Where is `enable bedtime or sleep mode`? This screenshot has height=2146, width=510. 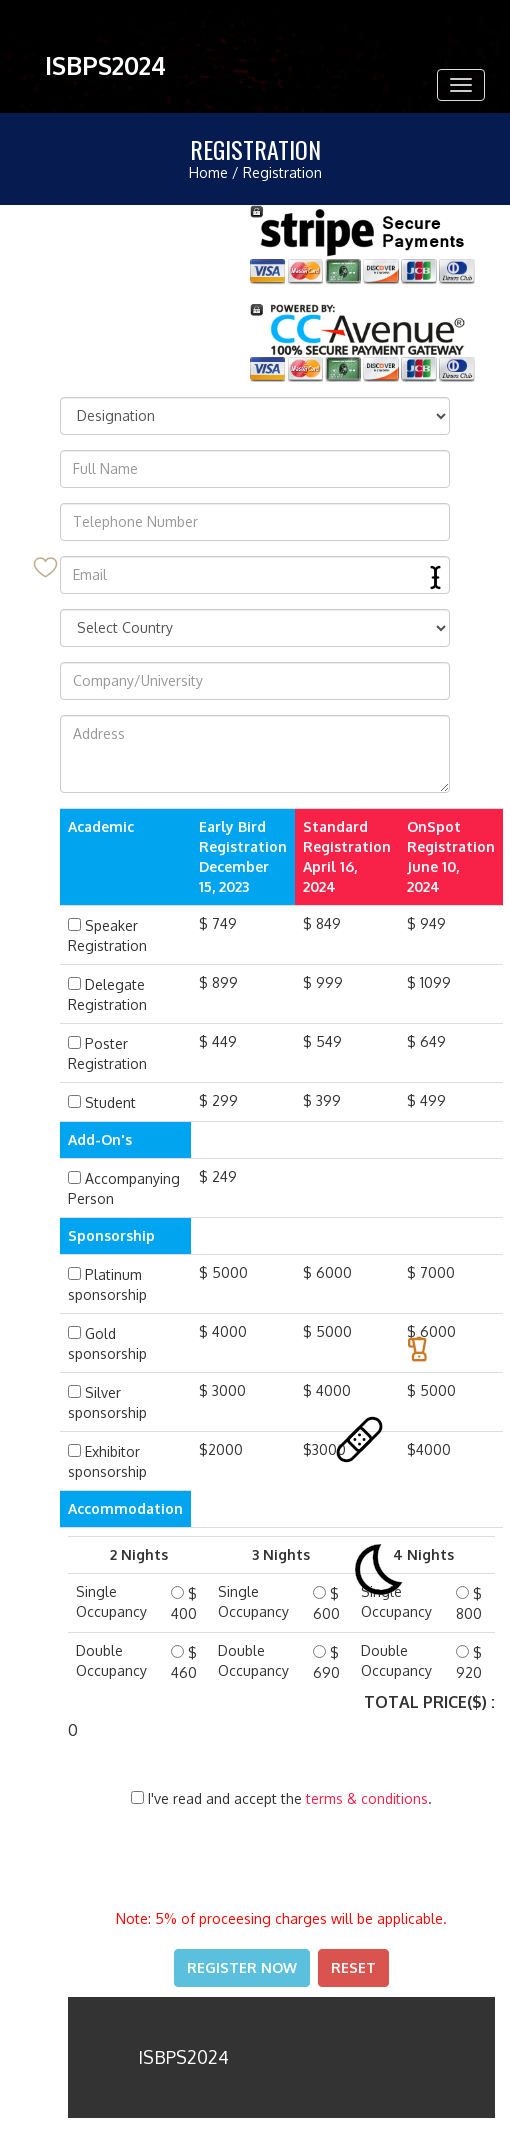
enable bedtime or sleep mode is located at coordinates (380, 1569).